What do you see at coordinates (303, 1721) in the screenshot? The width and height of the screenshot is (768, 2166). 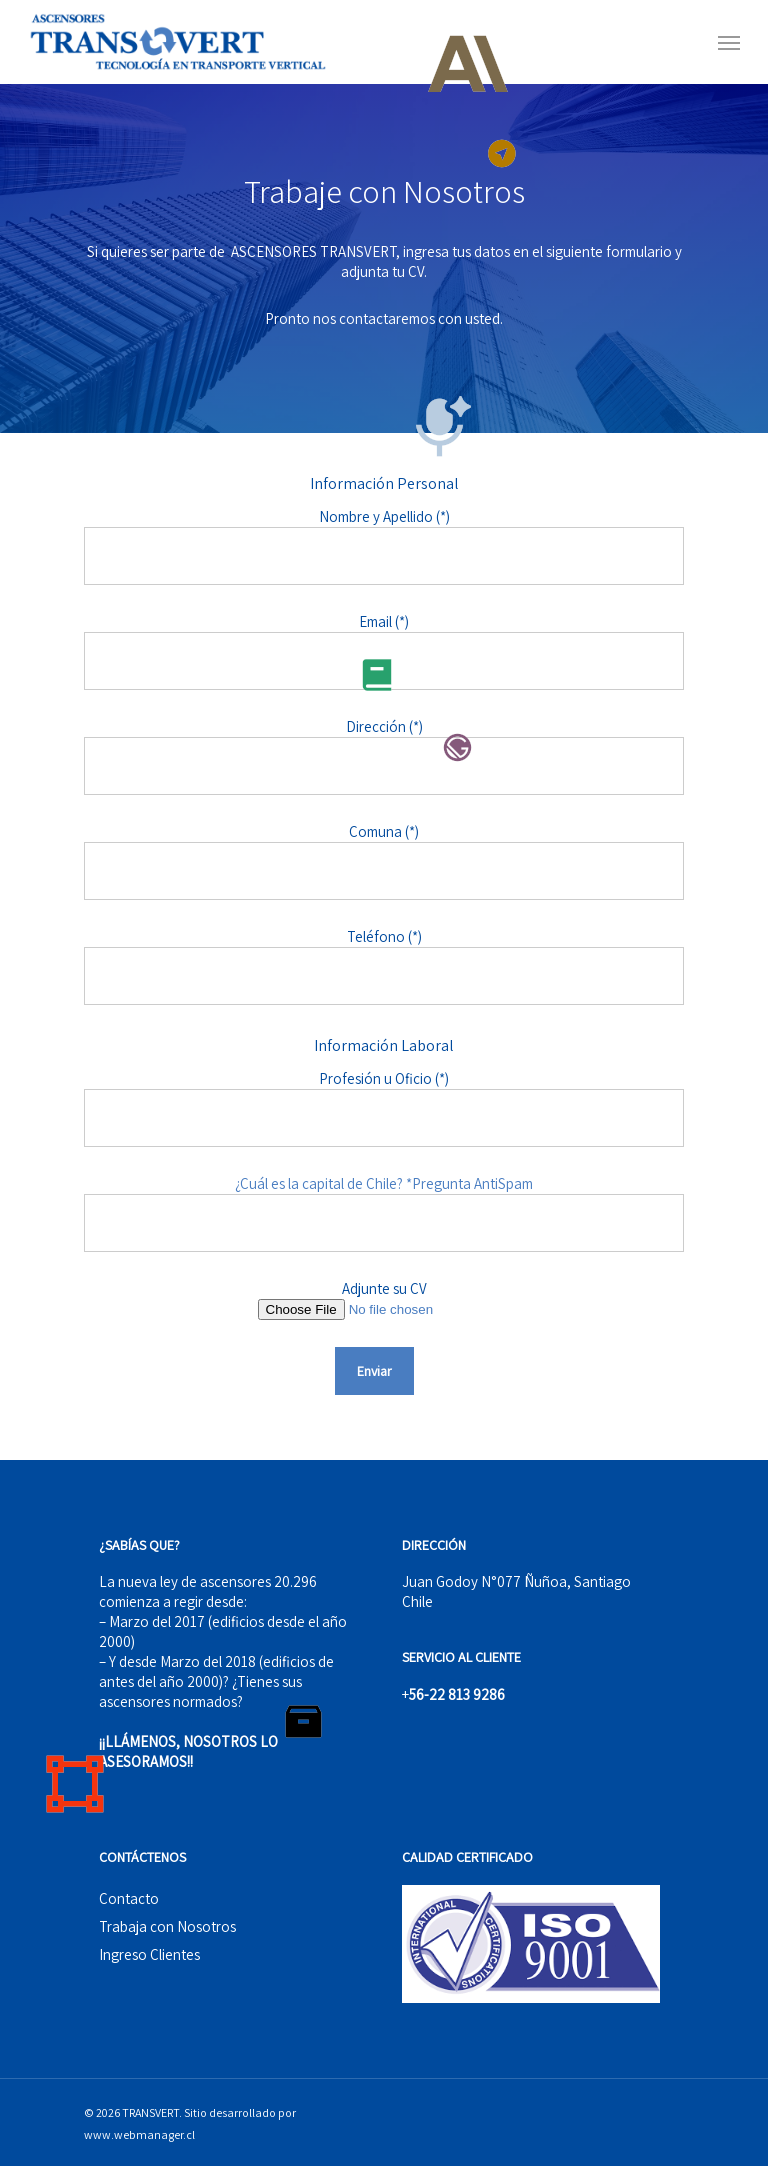 I see `archive items or files` at bounding box center [303, 1721].